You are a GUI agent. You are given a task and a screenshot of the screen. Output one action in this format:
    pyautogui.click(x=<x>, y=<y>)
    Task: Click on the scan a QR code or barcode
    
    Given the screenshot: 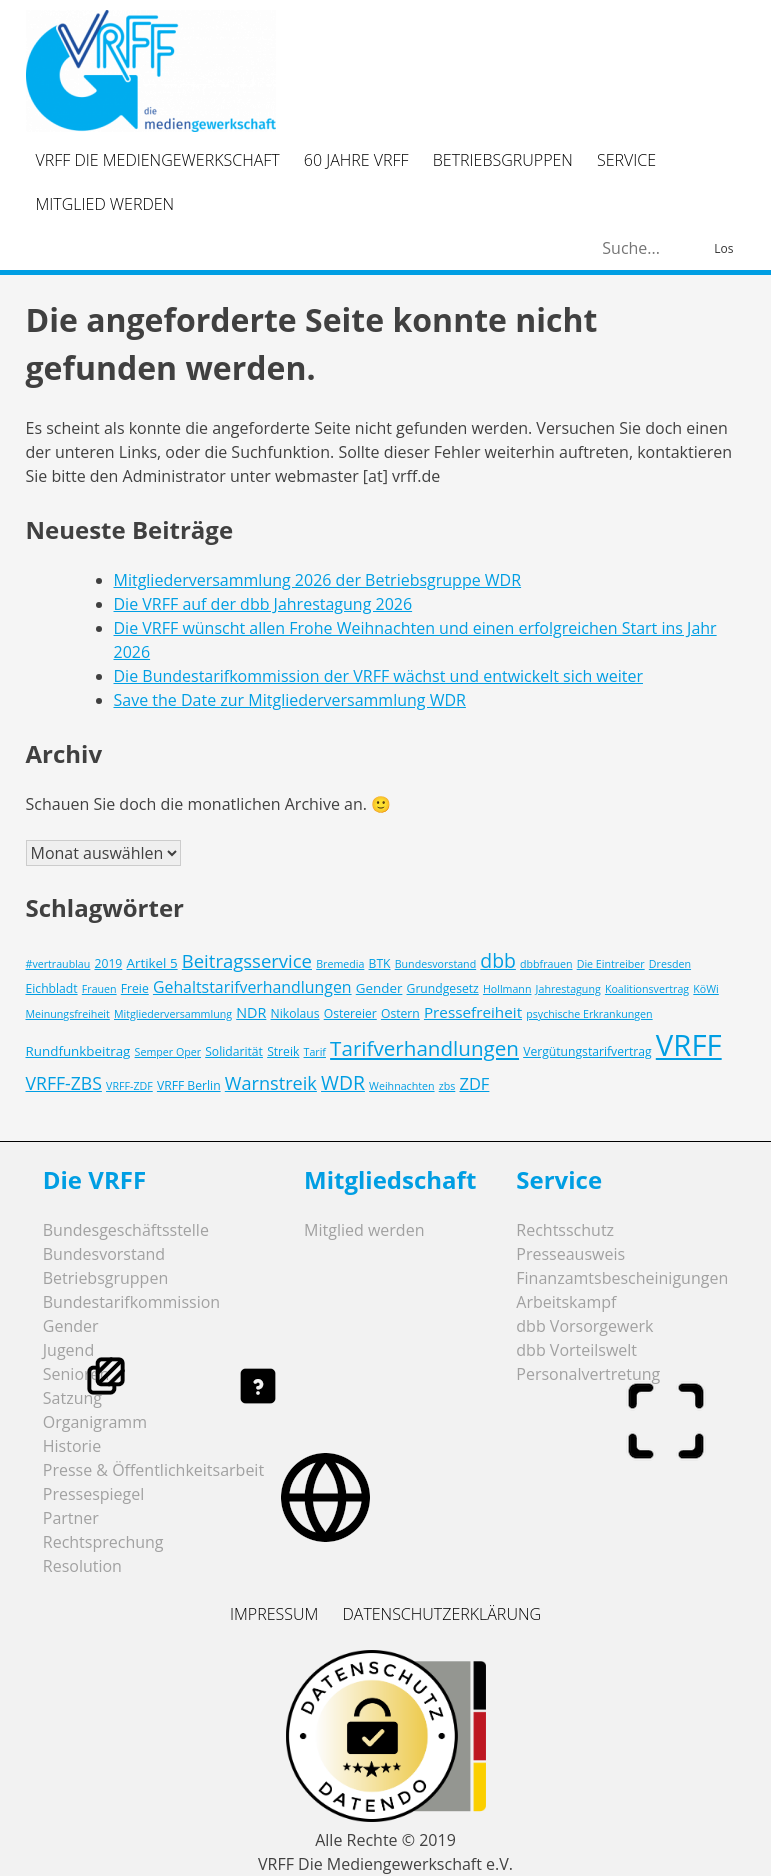 What is the action you would take?
    pyautogui.click(x=666, y=1421)
    